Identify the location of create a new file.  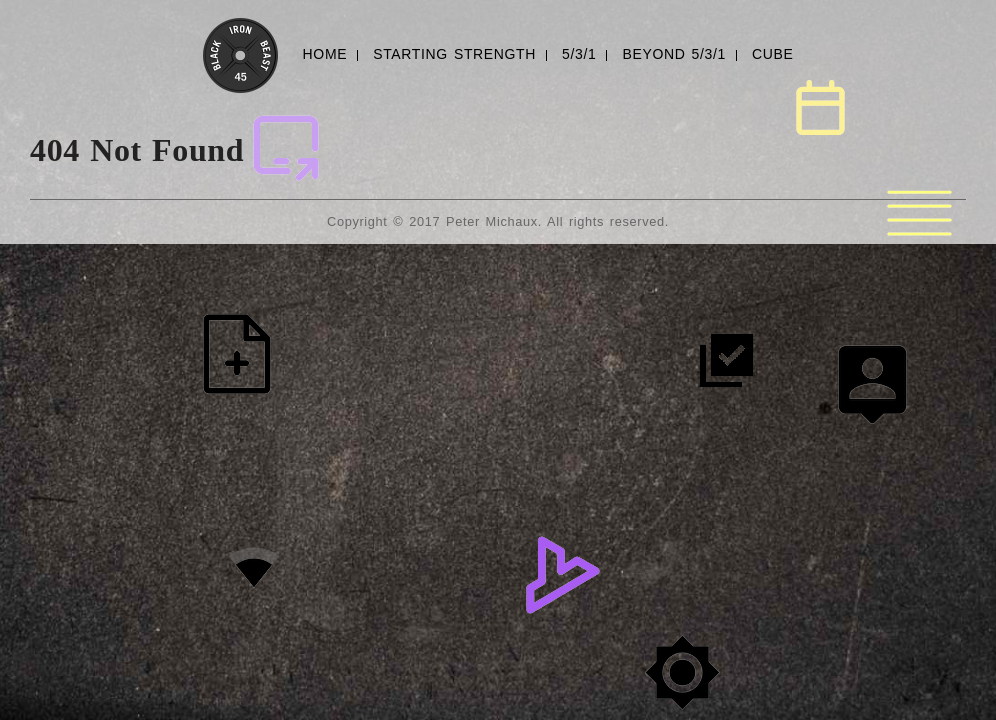
(237, 354).